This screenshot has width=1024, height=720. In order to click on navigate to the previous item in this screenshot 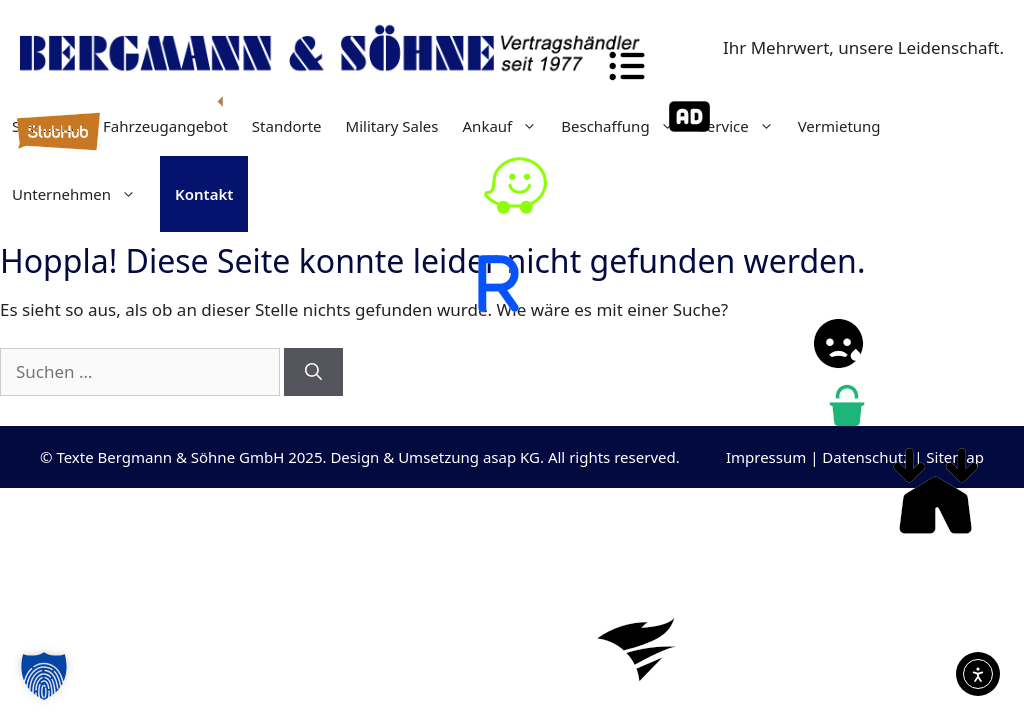, I will do `click(221, 101)`.